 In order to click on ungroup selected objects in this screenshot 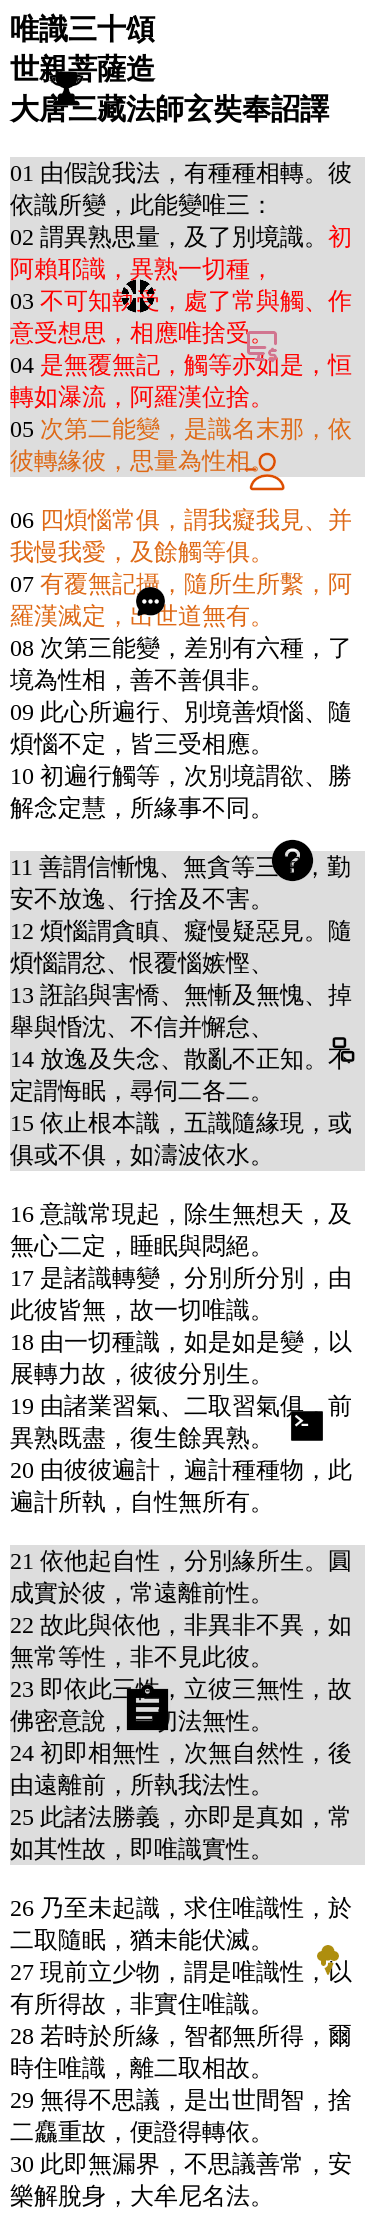, I will do `click(343, 1049)`.